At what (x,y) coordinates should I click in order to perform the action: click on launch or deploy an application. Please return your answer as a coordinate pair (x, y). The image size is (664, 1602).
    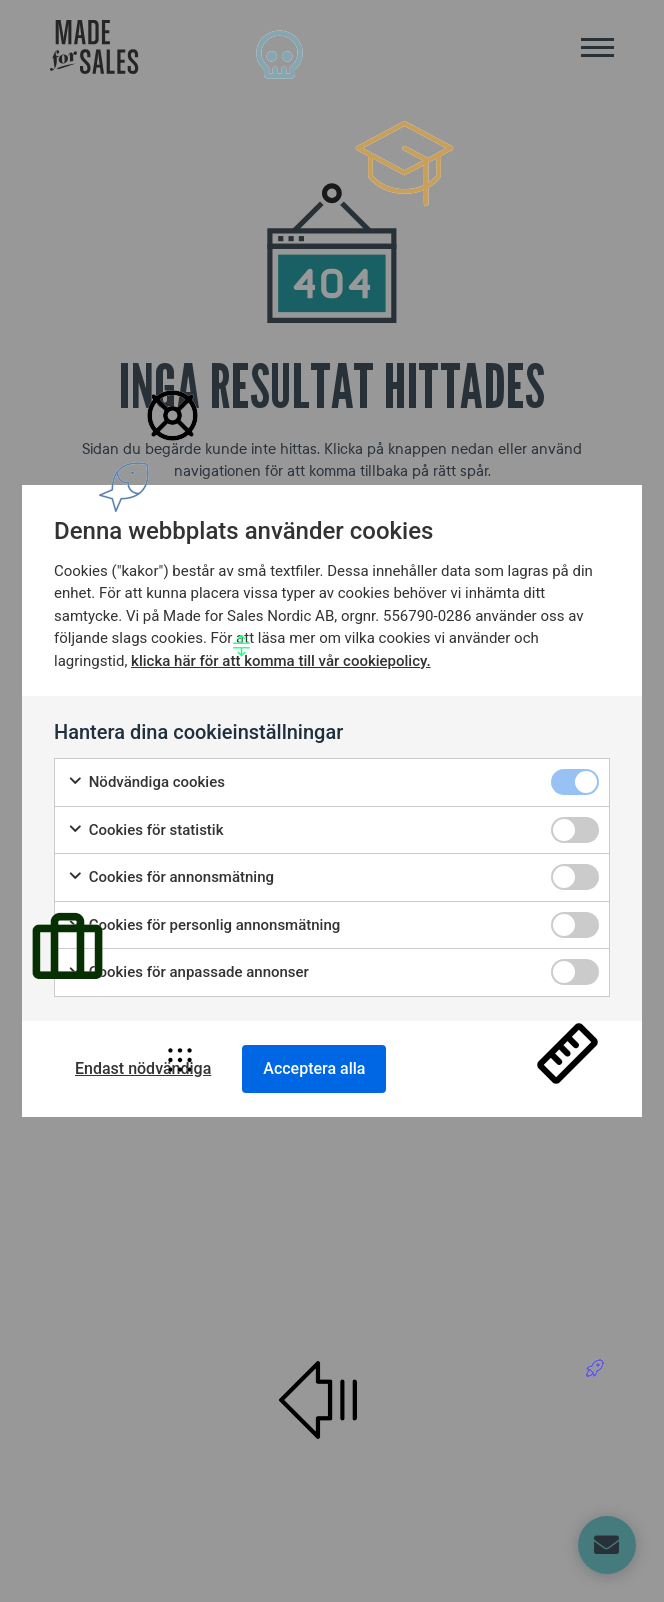
    Looking at the image, I should click on (595, 1368).